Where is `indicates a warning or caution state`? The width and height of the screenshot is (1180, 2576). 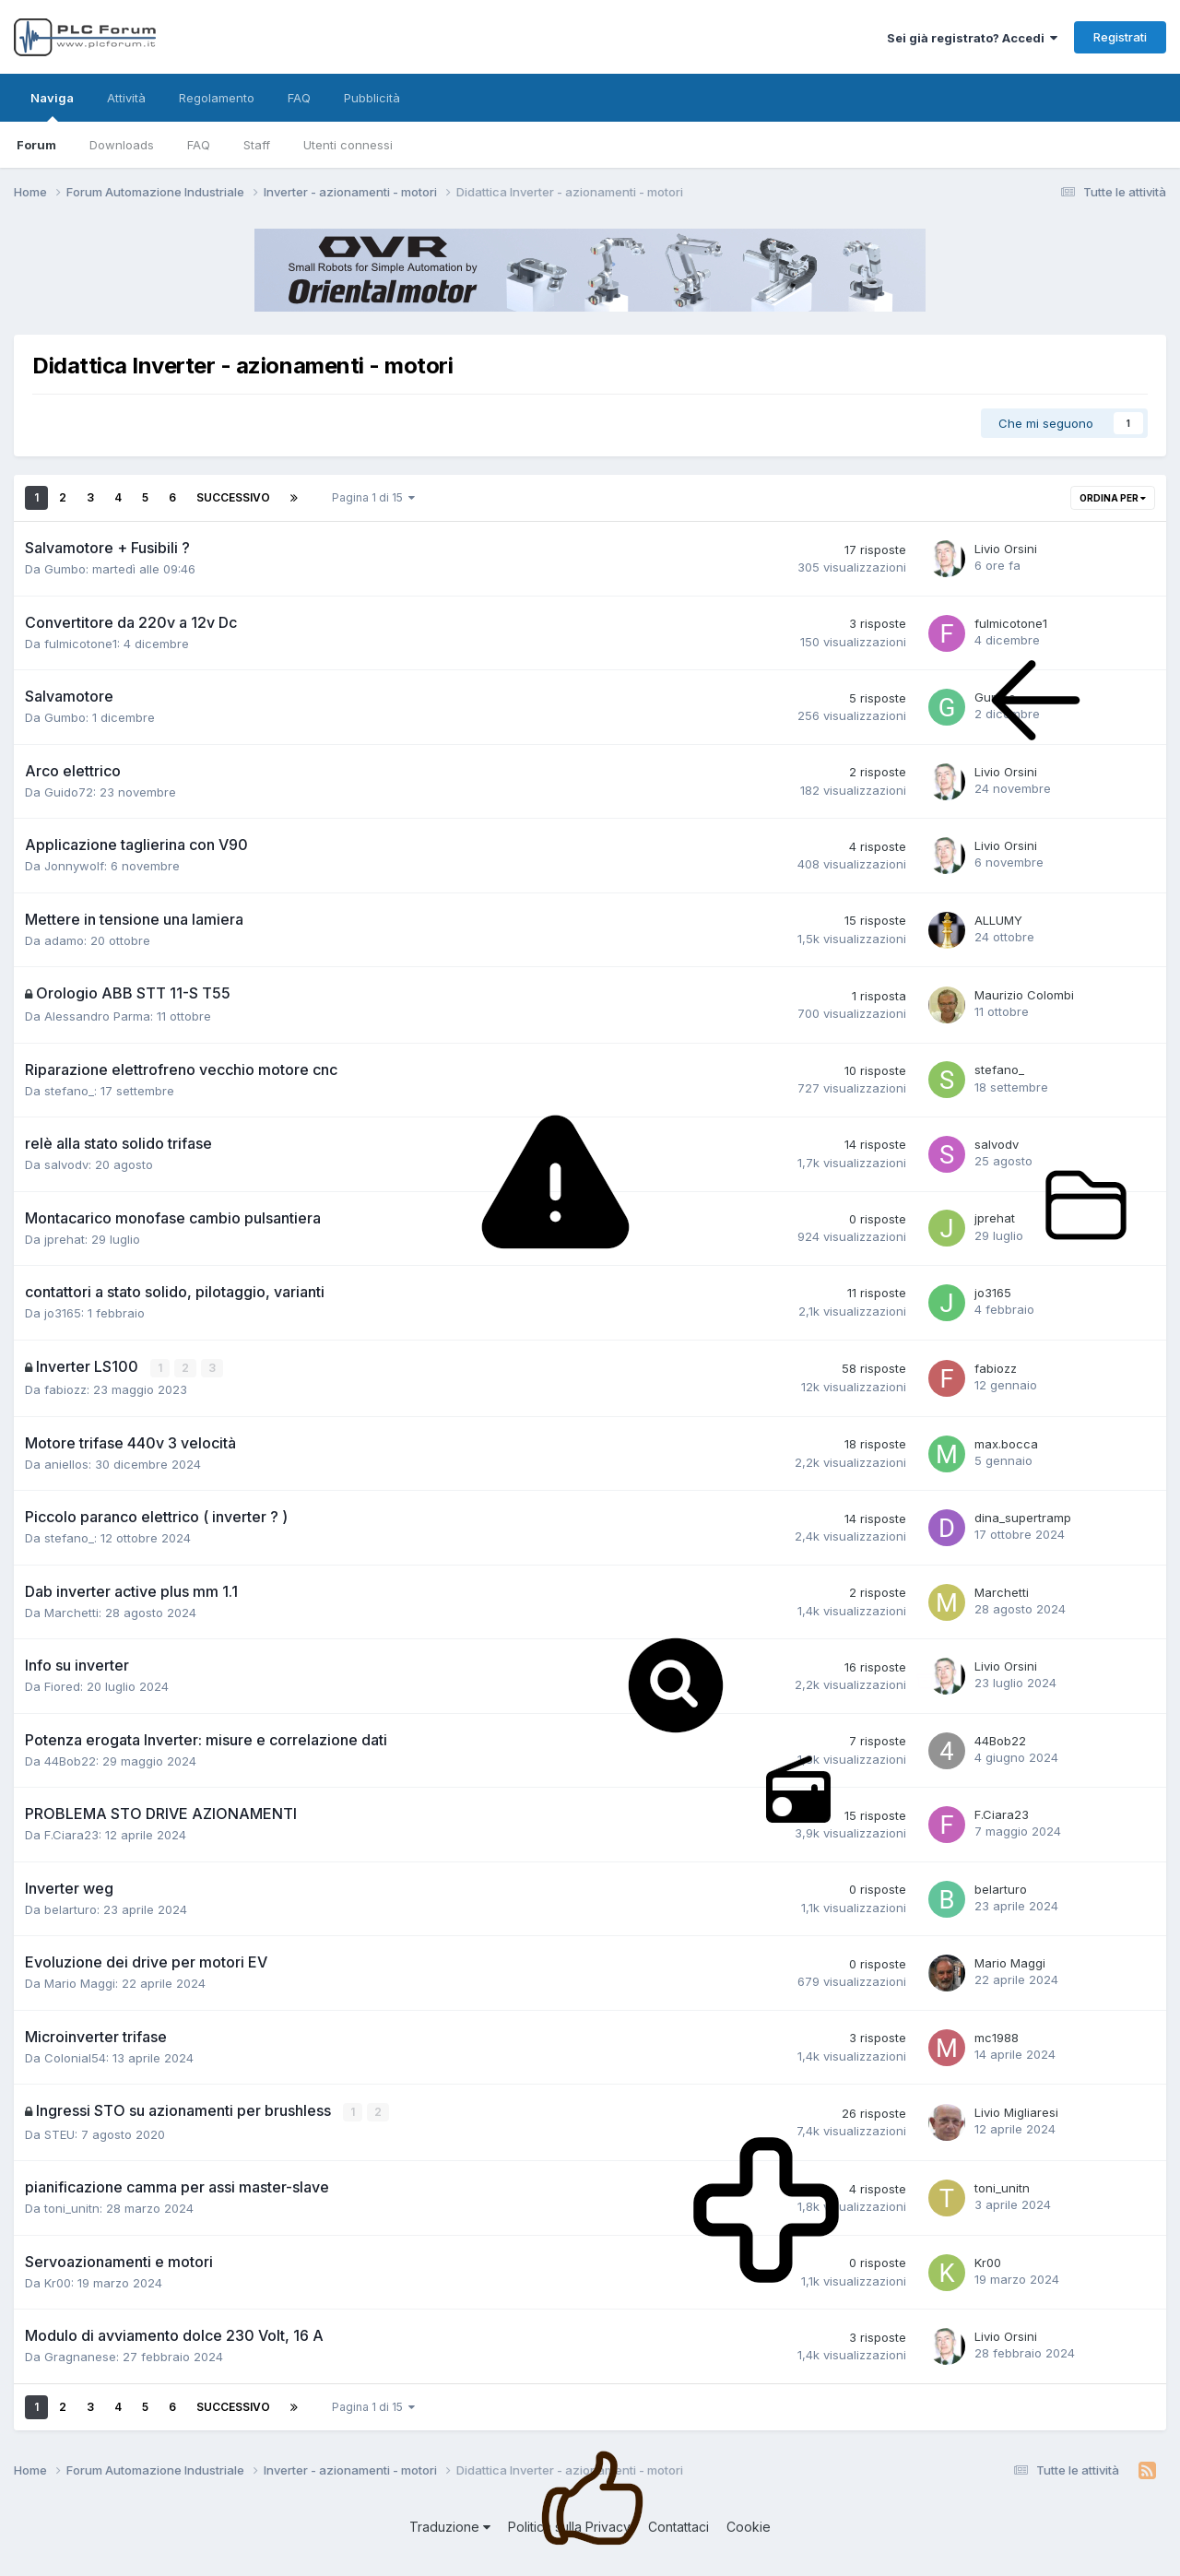 indicates a warning or caution state is located at coordinates (555, 1189).